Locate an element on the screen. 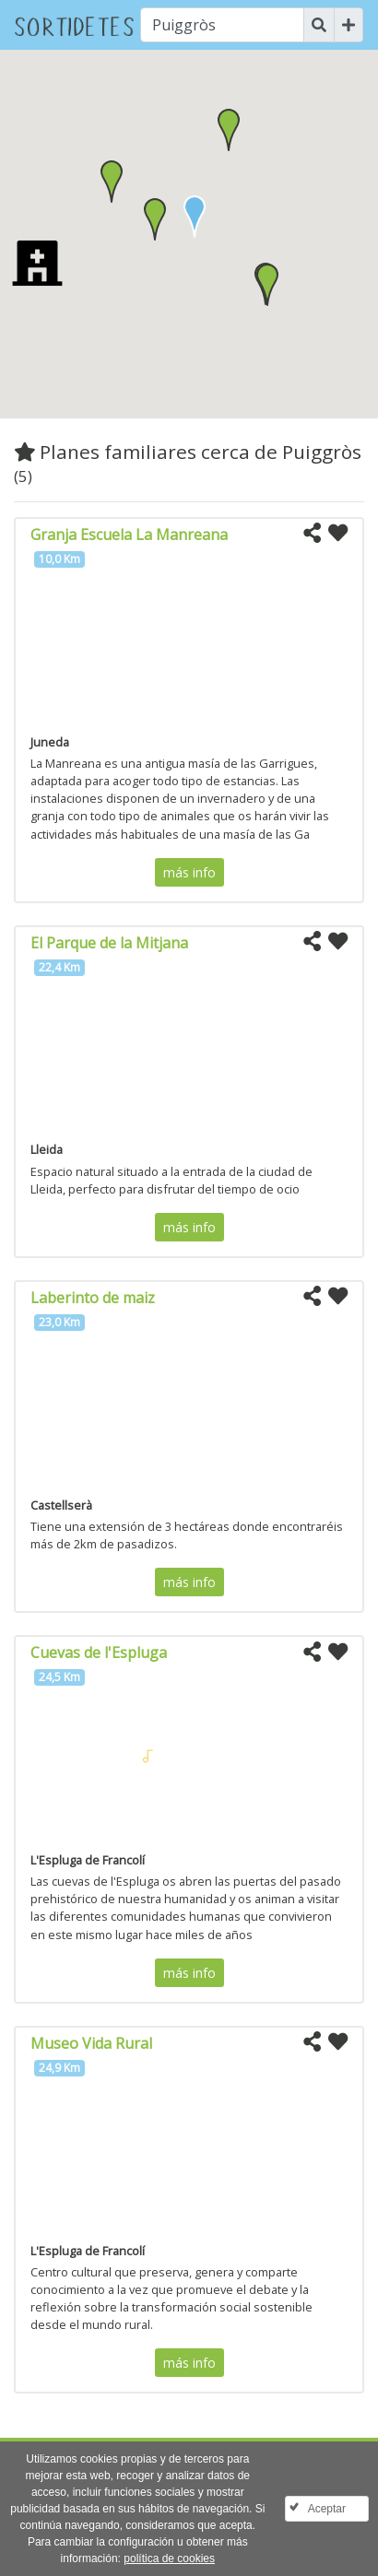 The width and height of the screenshot is (378, 2576). find nearby hospitals is located at coordinates (37, 263).